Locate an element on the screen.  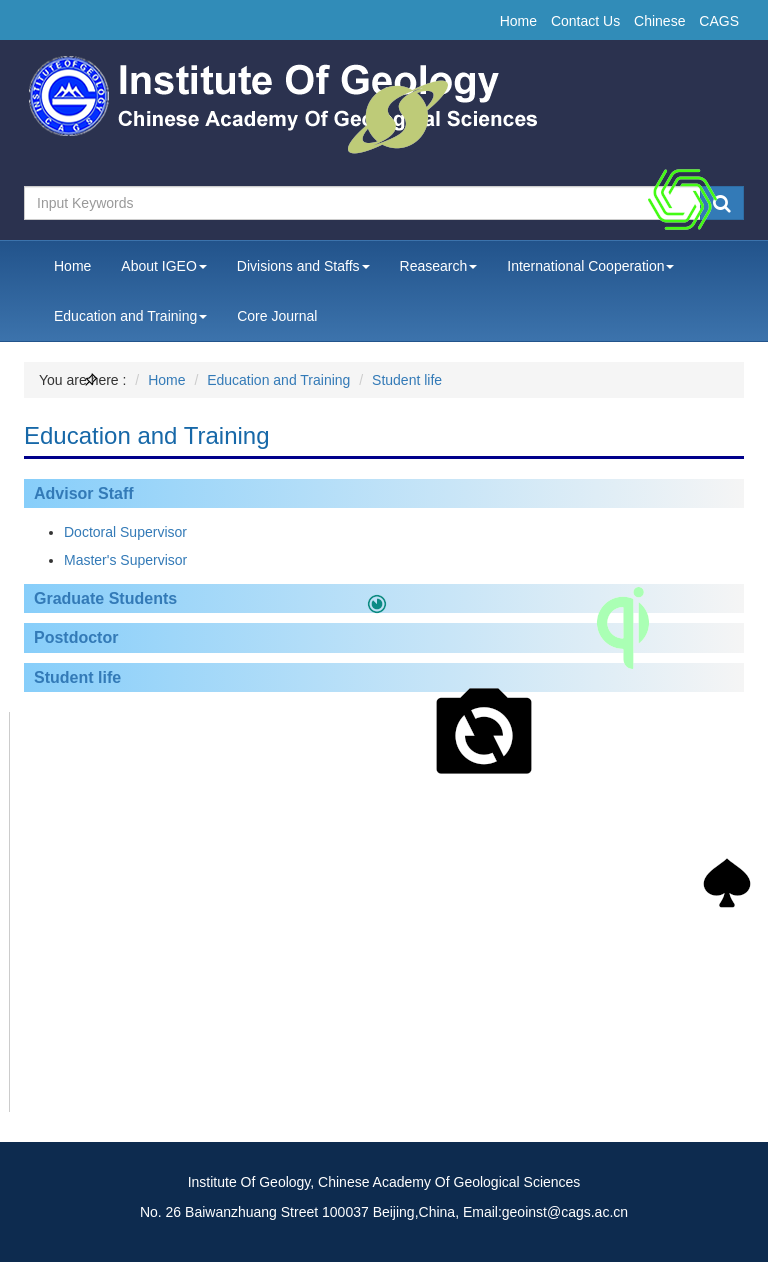
indicates qi wireless charging capability is located at coordinates (623, 628).